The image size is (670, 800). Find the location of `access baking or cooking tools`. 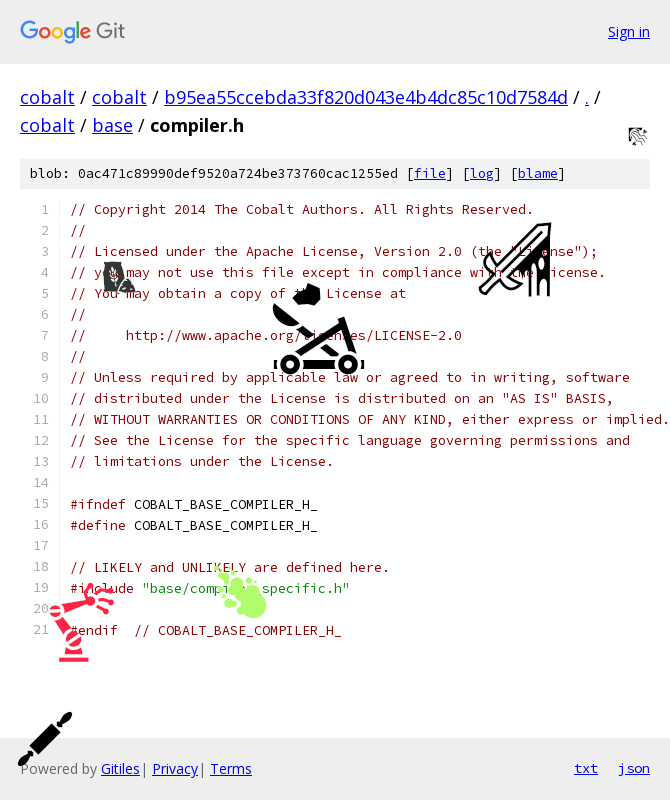

access baking or cooking tools is located at coordinates (45, 739).